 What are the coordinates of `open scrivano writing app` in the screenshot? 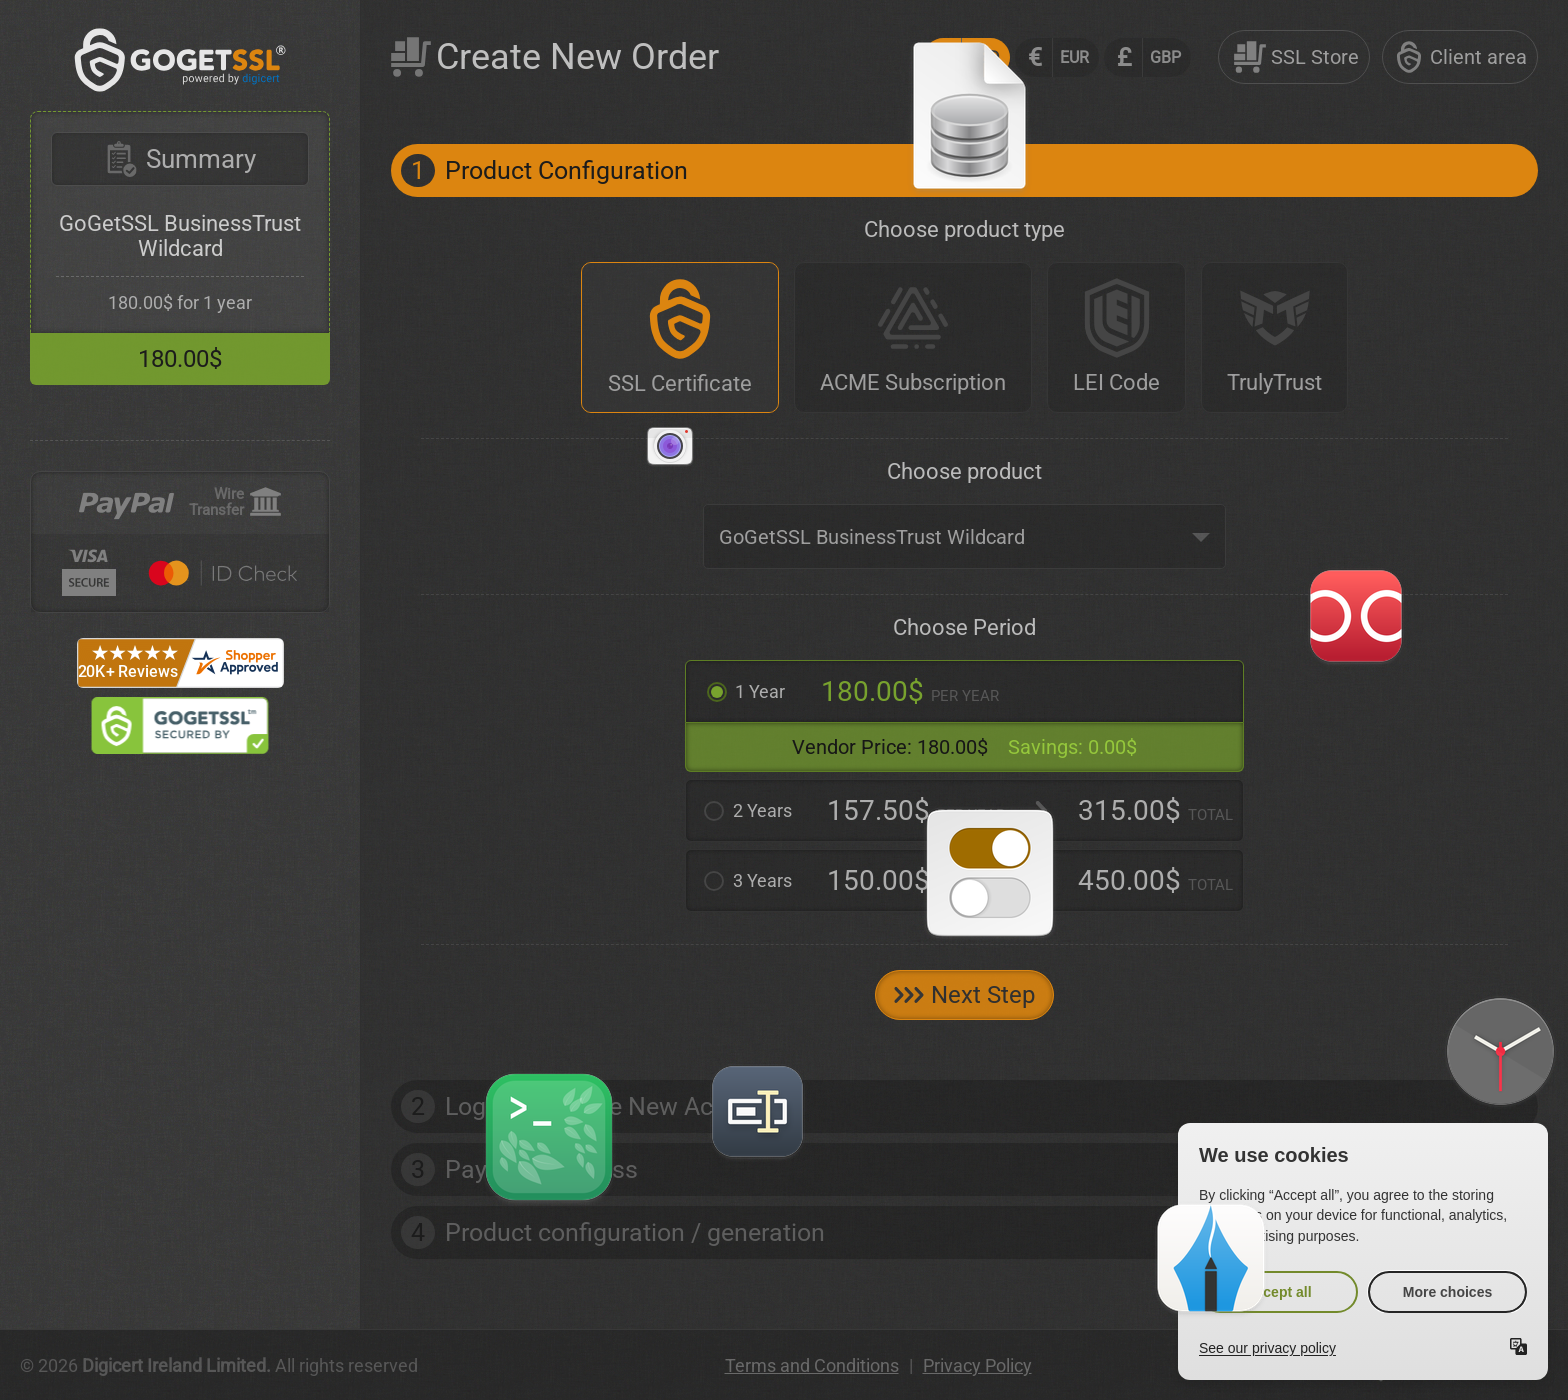 It's located at (1211, 1258).